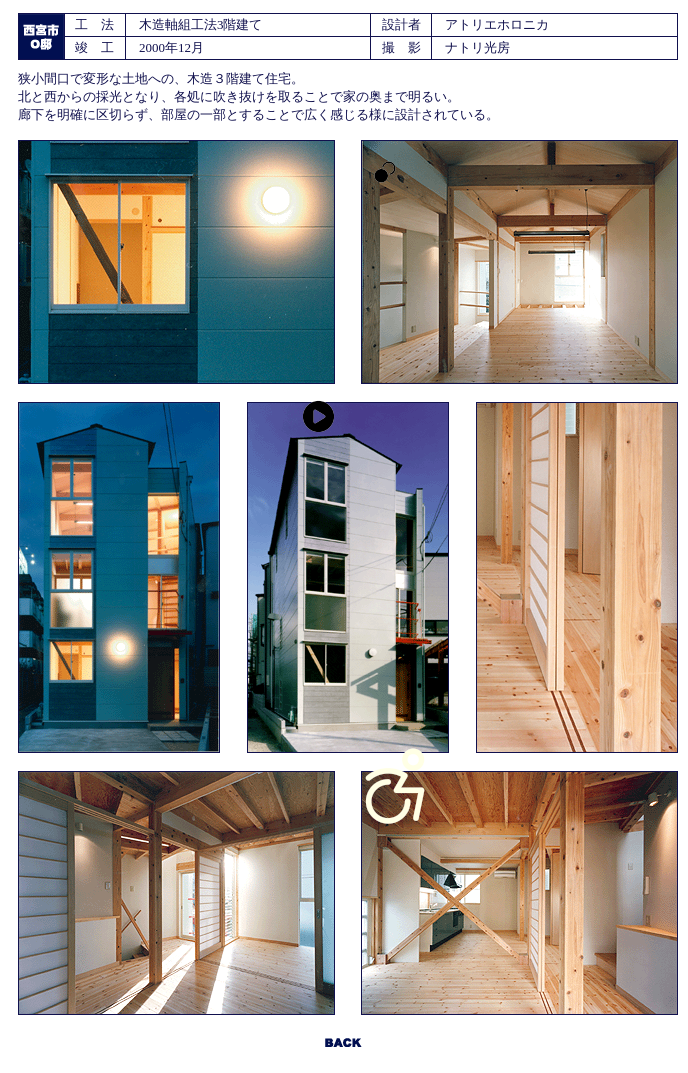 This screenshot has height=1073, width=688. What do you see at coordinates (385, 172) in the screenshot?
I see `activate or enable breakpoints in the debugger` at bounding box center [385, 172].